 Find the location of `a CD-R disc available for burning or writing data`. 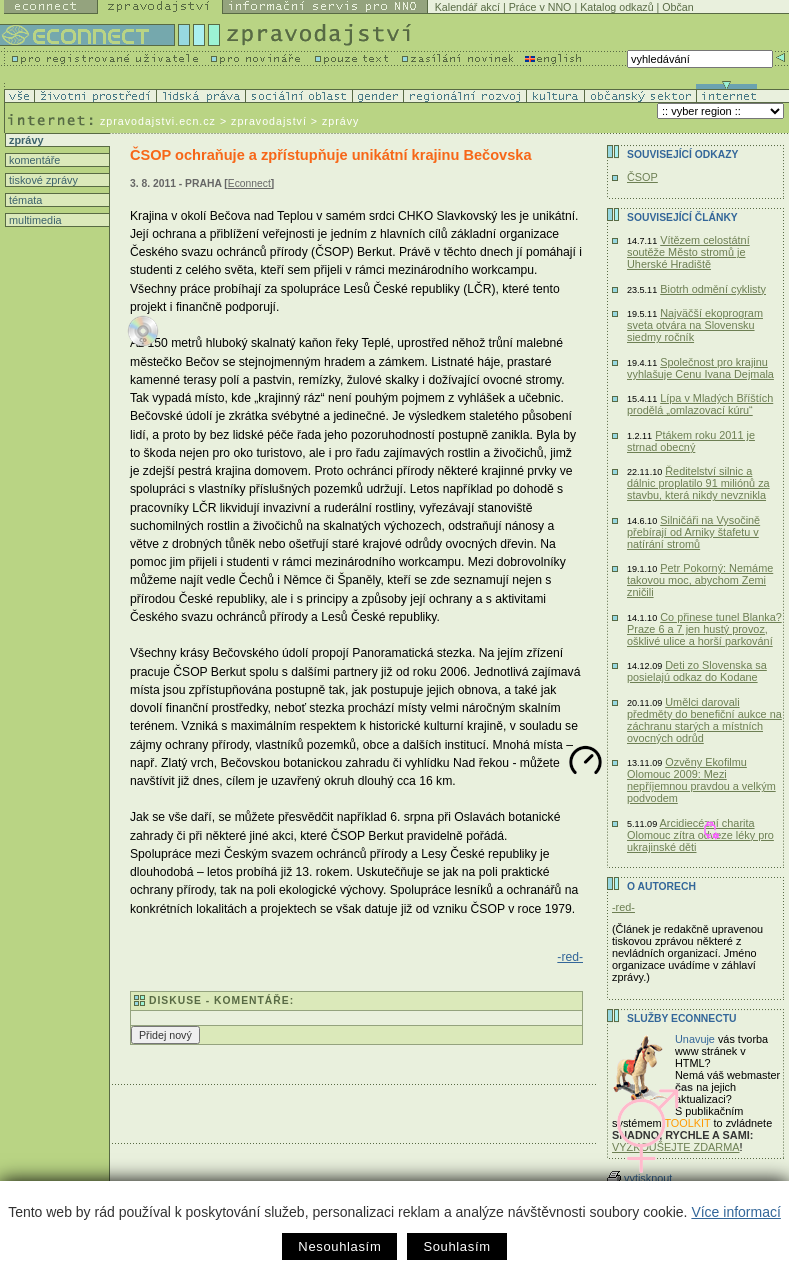

a CD-R disc available for burning or writing data is located at coordinates (143, 331).